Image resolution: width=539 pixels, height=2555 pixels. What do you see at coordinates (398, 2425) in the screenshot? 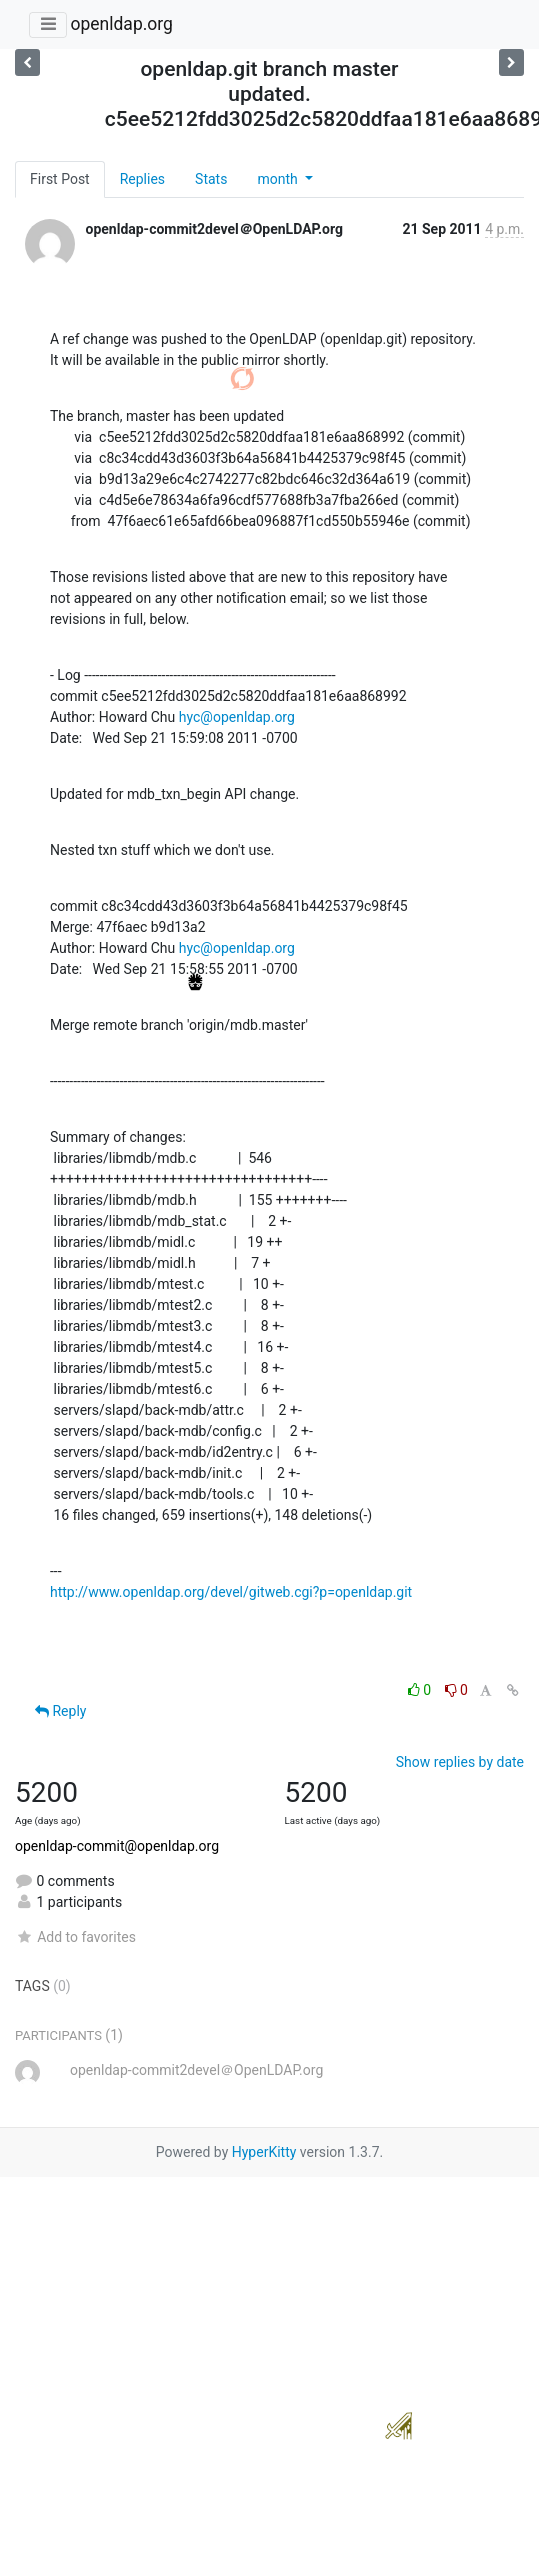
I see `indicates a critical hit or bleeding damage effect` at bounding box center [398, 2425].